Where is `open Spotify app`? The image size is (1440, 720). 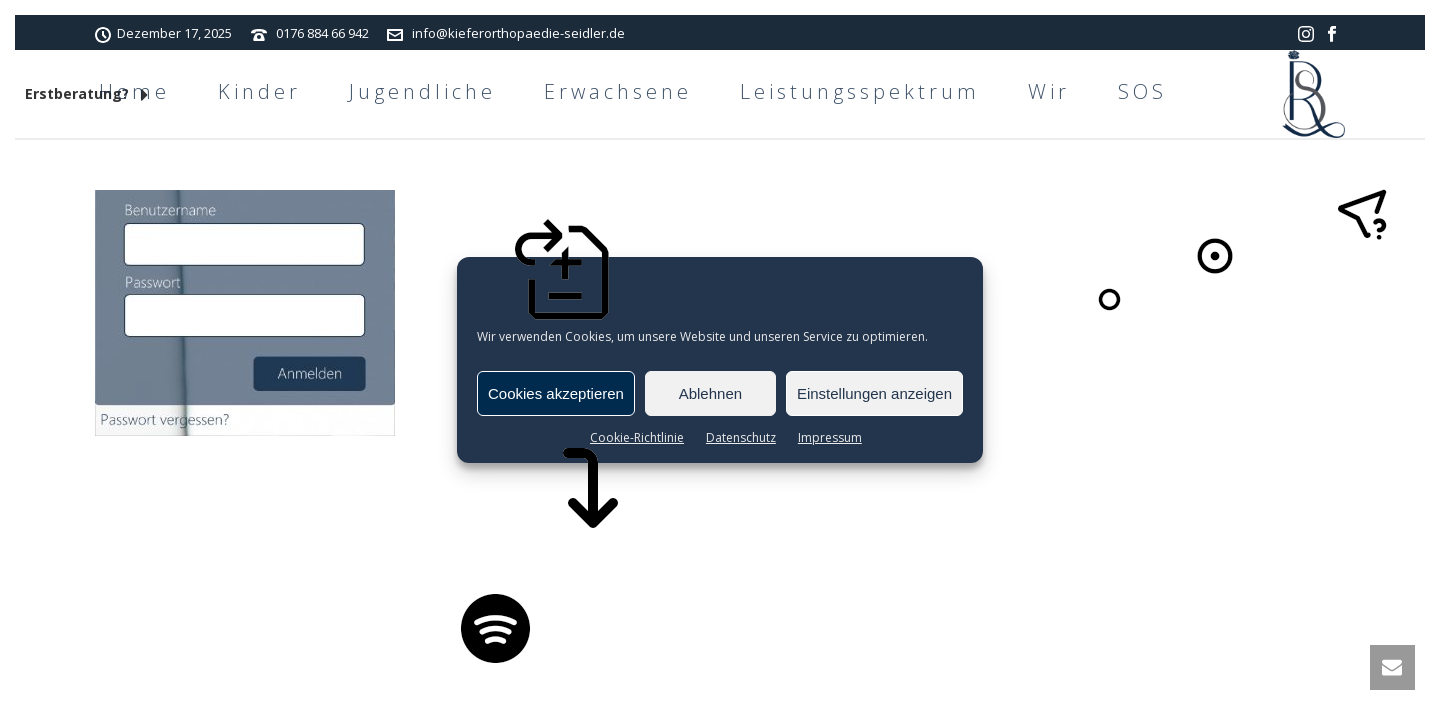
open Spotify app is located at coordinates (495, 628).